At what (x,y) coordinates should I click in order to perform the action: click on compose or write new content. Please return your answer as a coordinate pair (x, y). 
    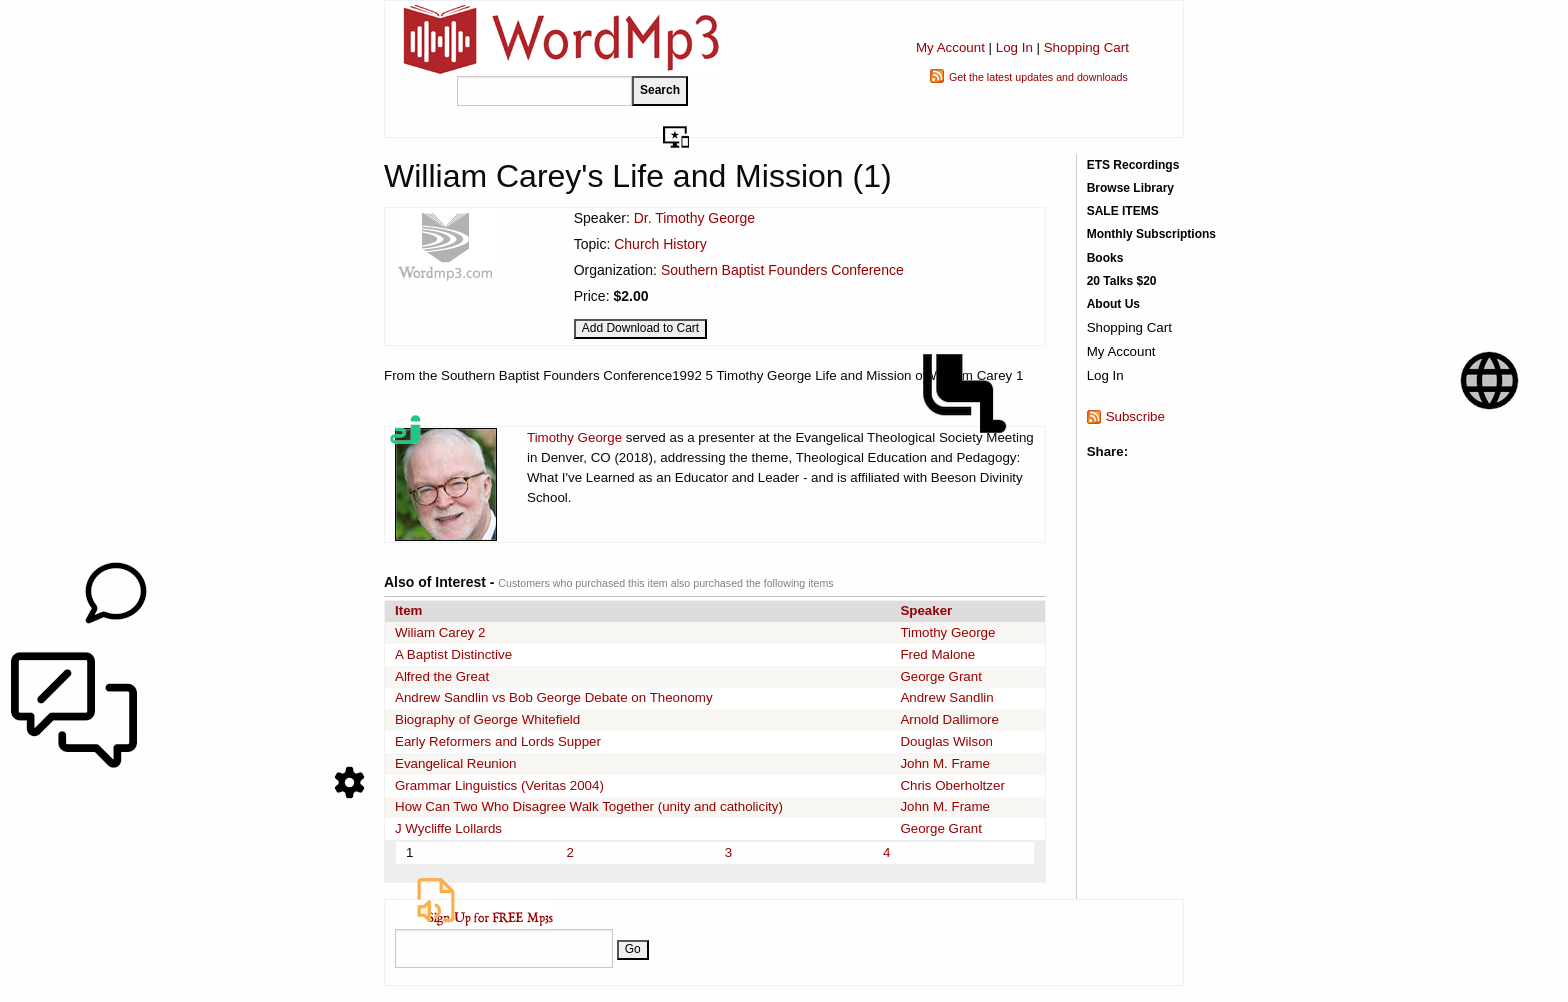
    Looking at the image, I should click on (406, 431).